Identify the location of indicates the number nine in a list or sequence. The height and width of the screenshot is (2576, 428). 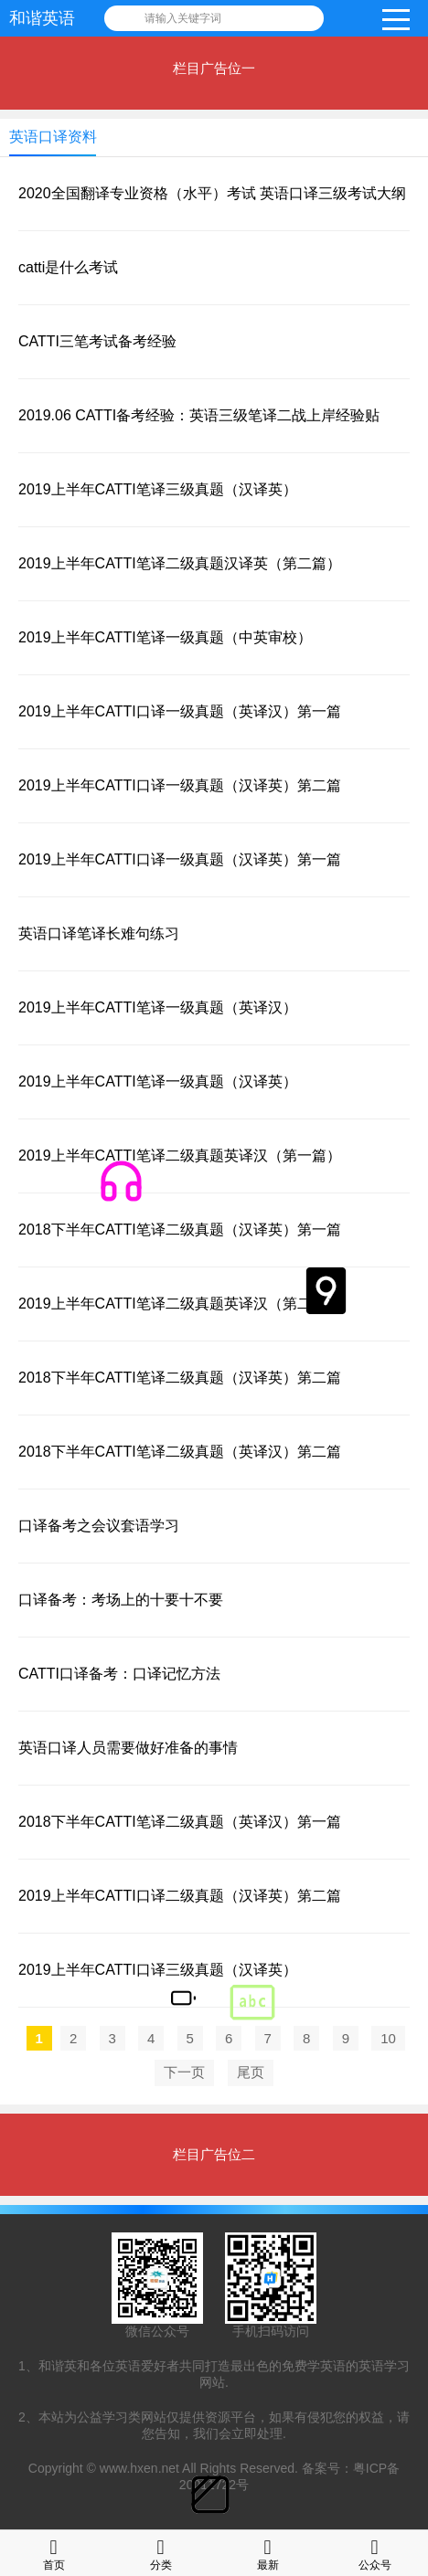
(326, 1290).